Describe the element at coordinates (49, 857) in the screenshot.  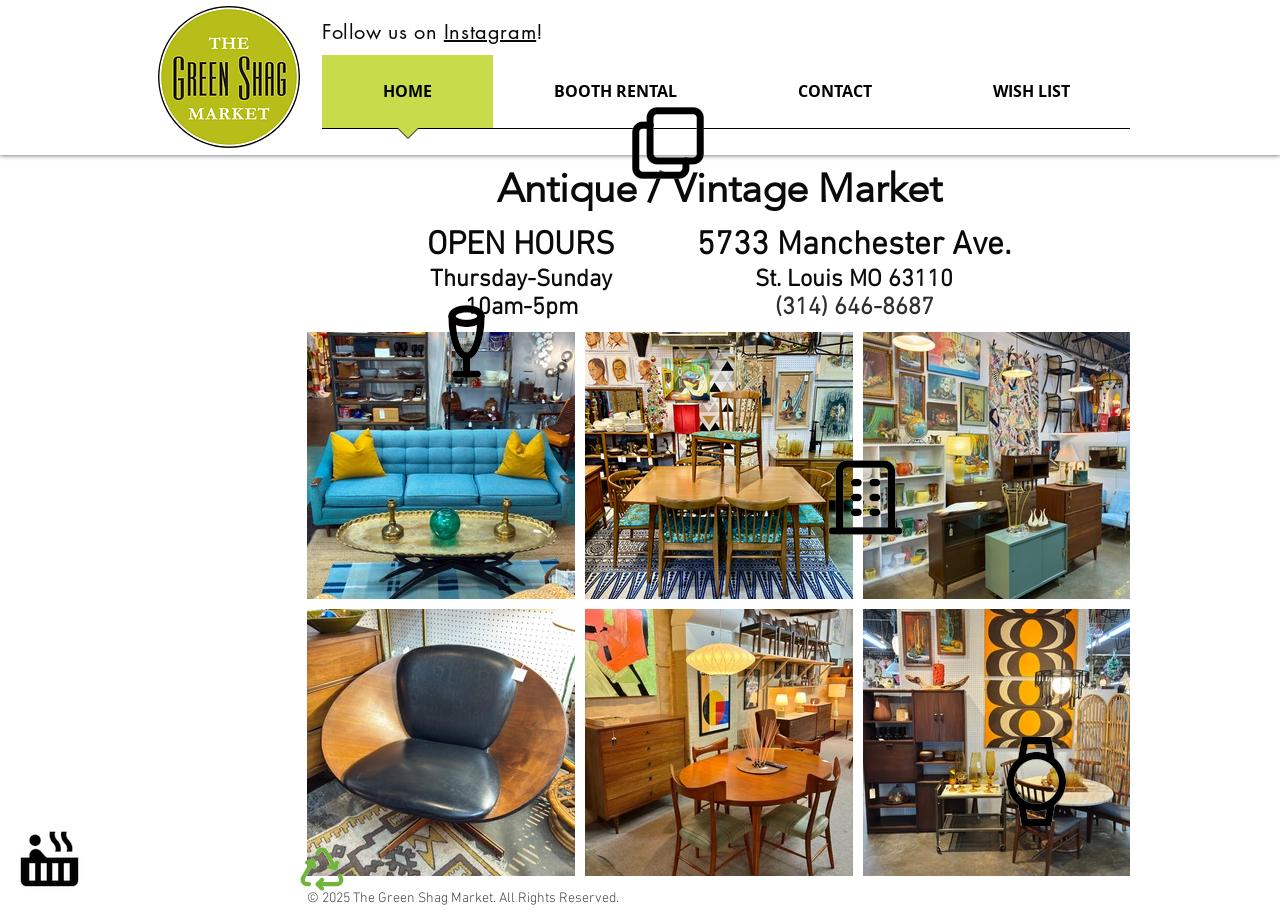
I see `view hot tub or spa amenities` at that location.